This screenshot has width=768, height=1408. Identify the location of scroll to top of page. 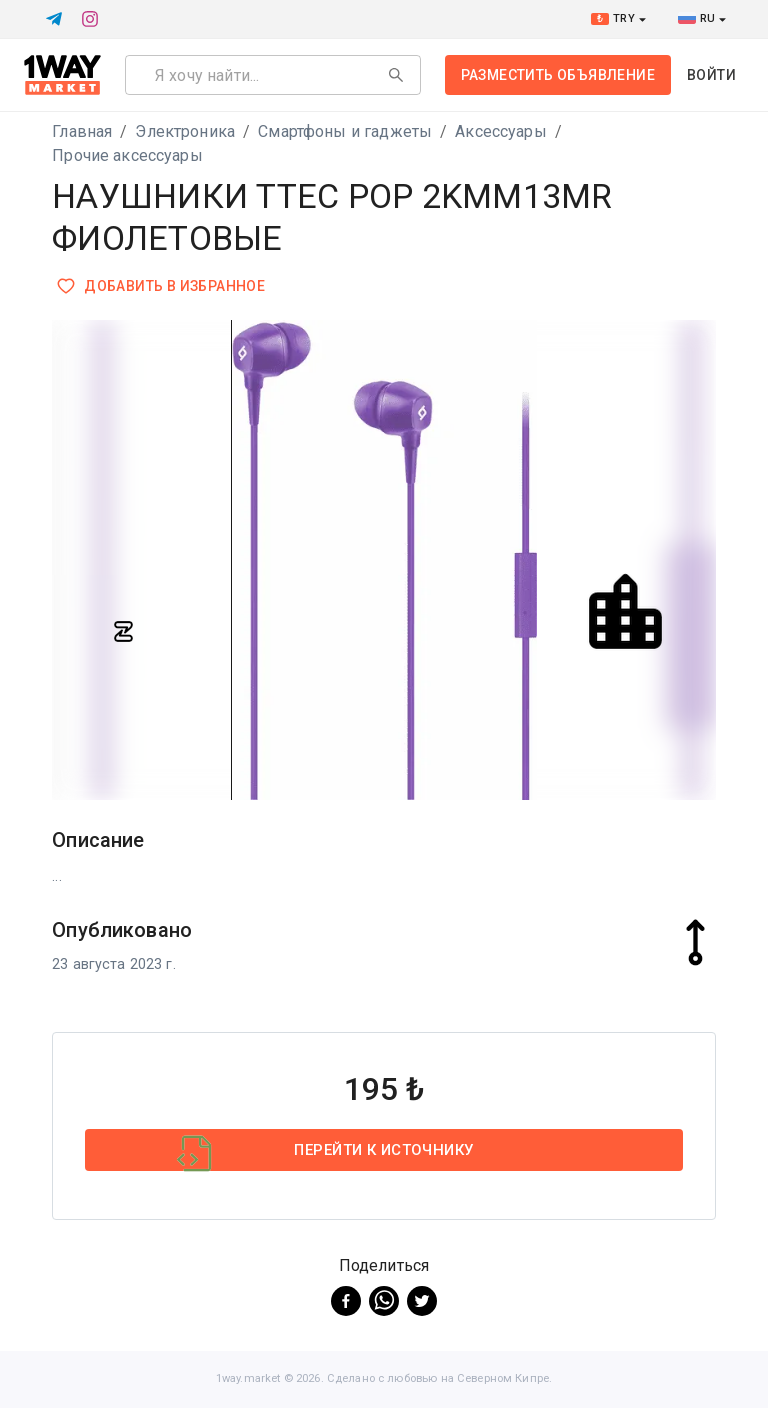
(695, 942).